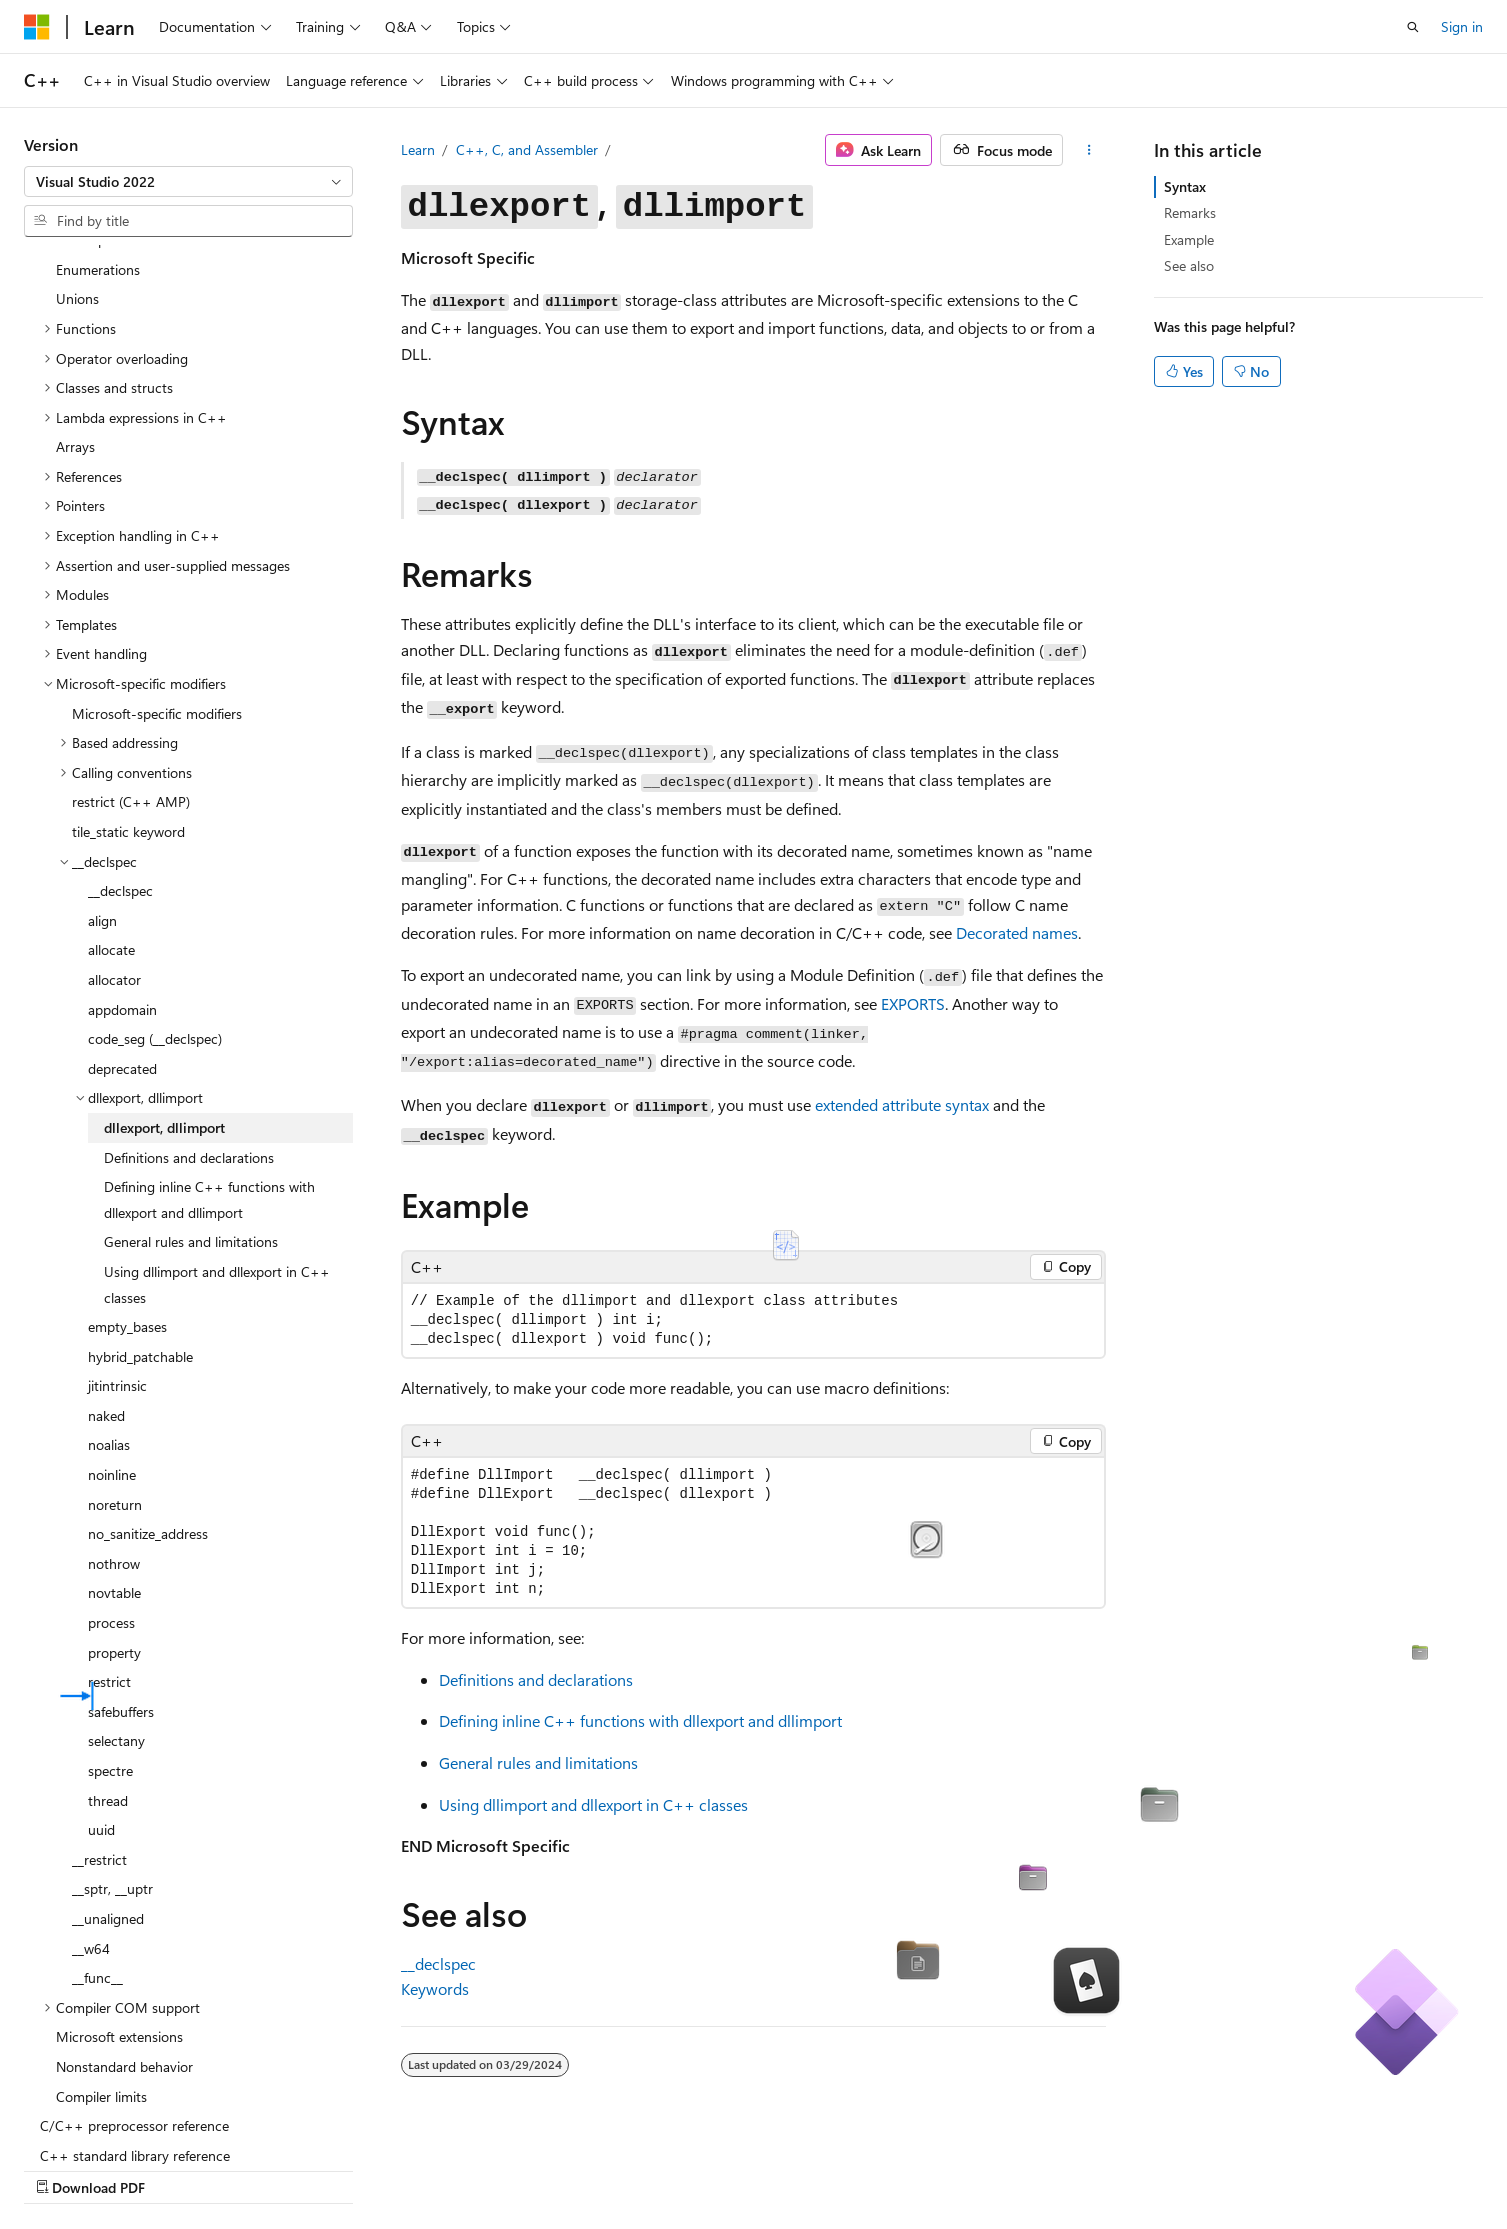 This screenshot has width=1507, height=2229. What do you see at coordinates (1159, 1804) in the screenshot?
I see `open the file manager application` at bounding box center [1159, 1804].